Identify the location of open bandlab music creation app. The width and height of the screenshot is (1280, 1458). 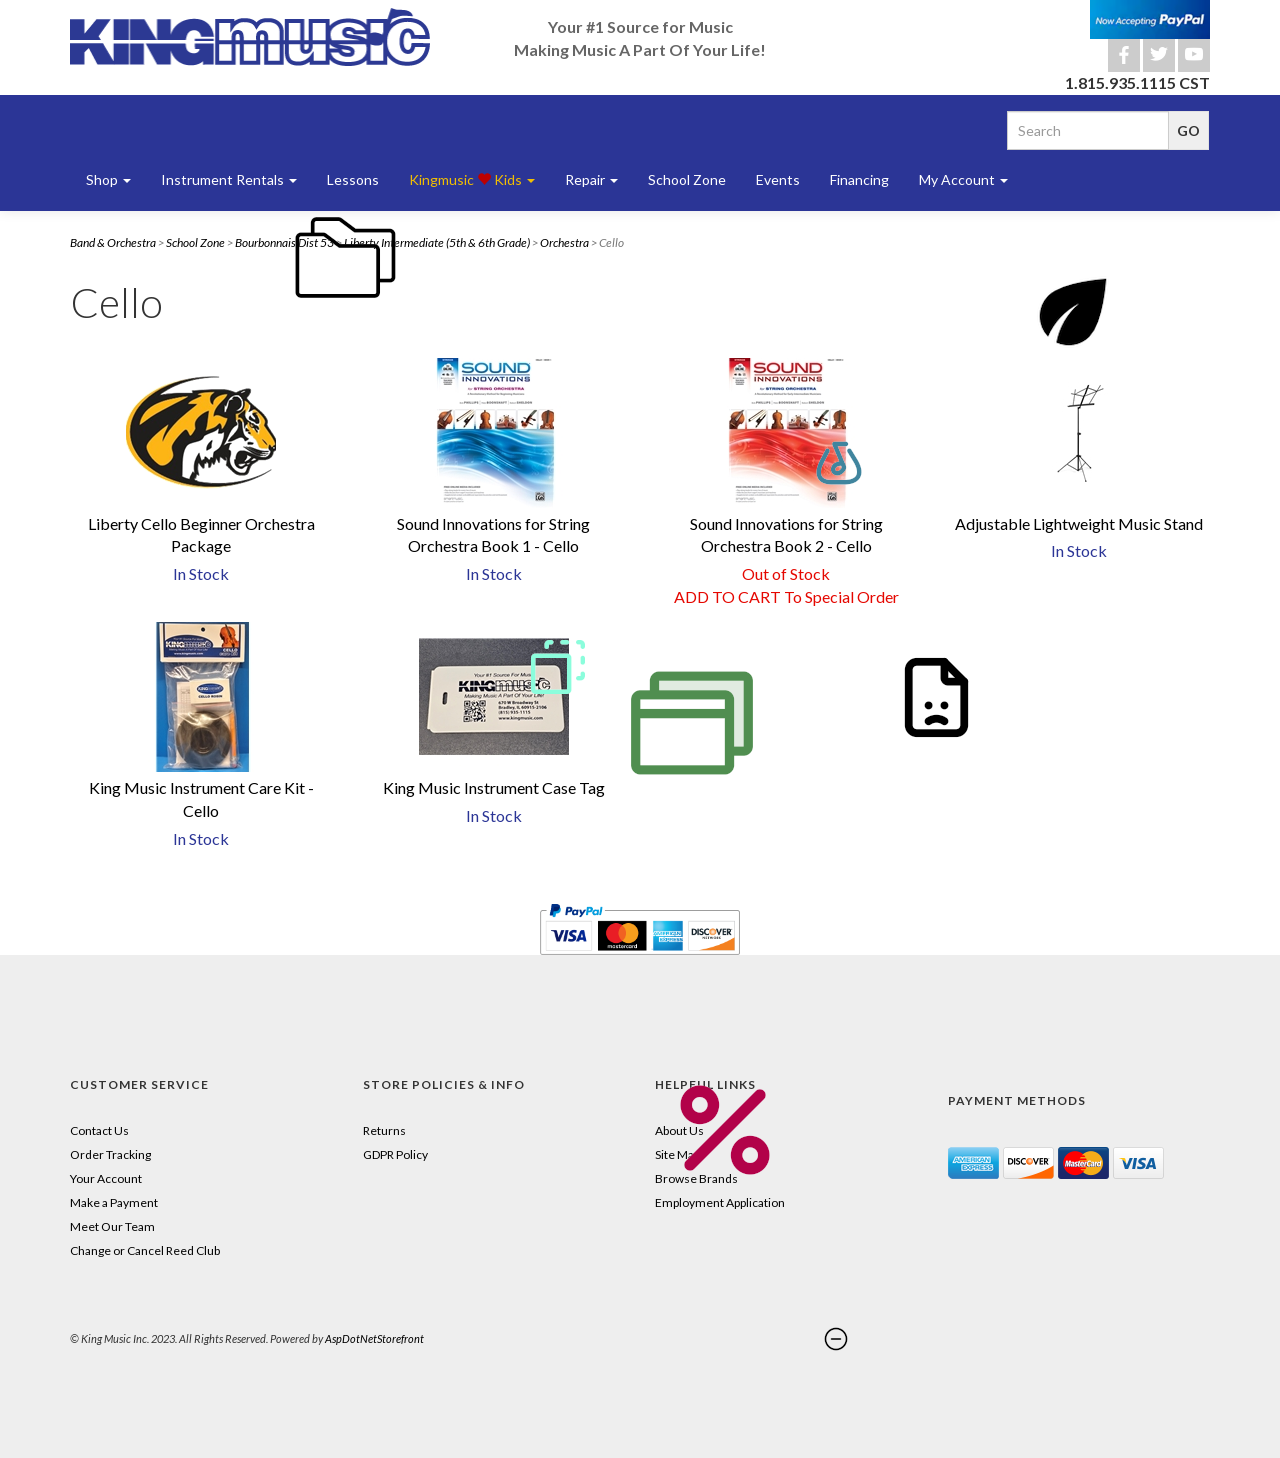
(839, 462).